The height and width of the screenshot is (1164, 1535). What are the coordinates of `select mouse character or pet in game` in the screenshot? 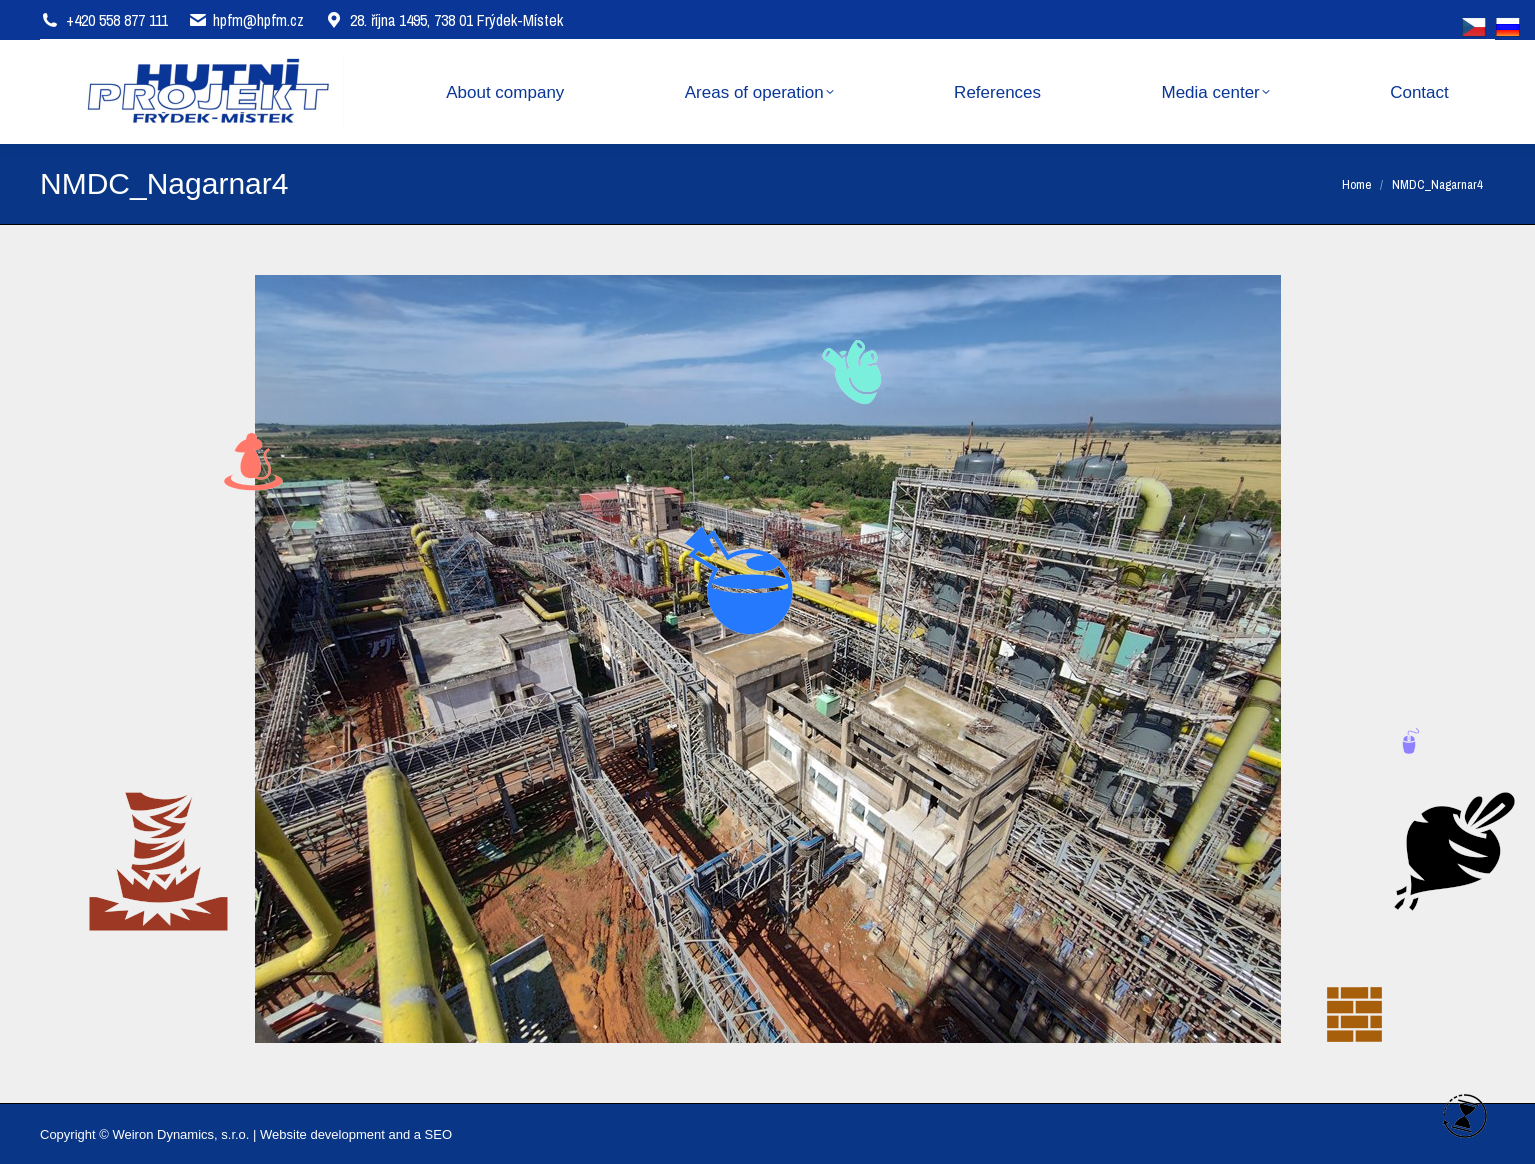 It's located at (253, 461).